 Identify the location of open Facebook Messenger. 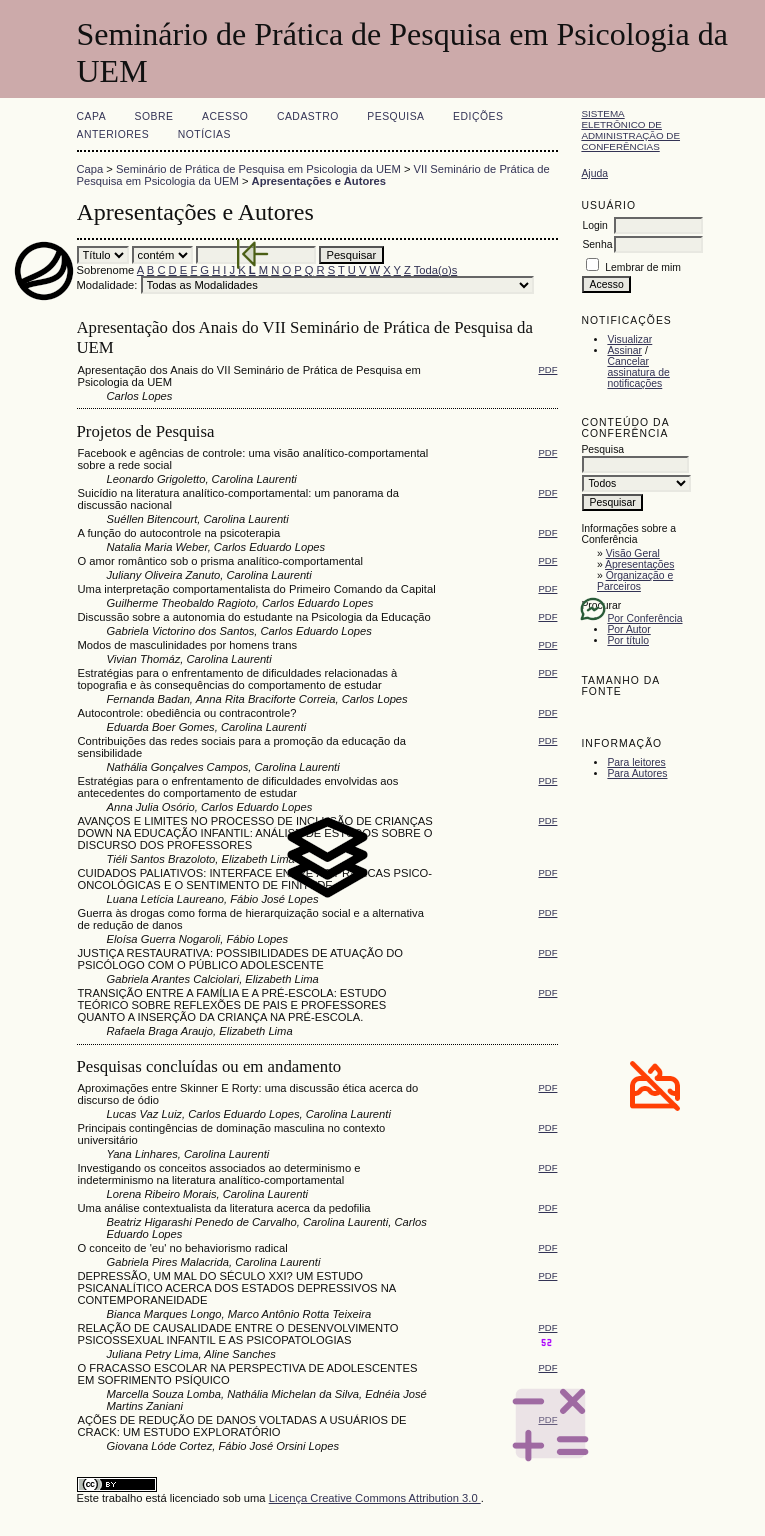
(593, 609).